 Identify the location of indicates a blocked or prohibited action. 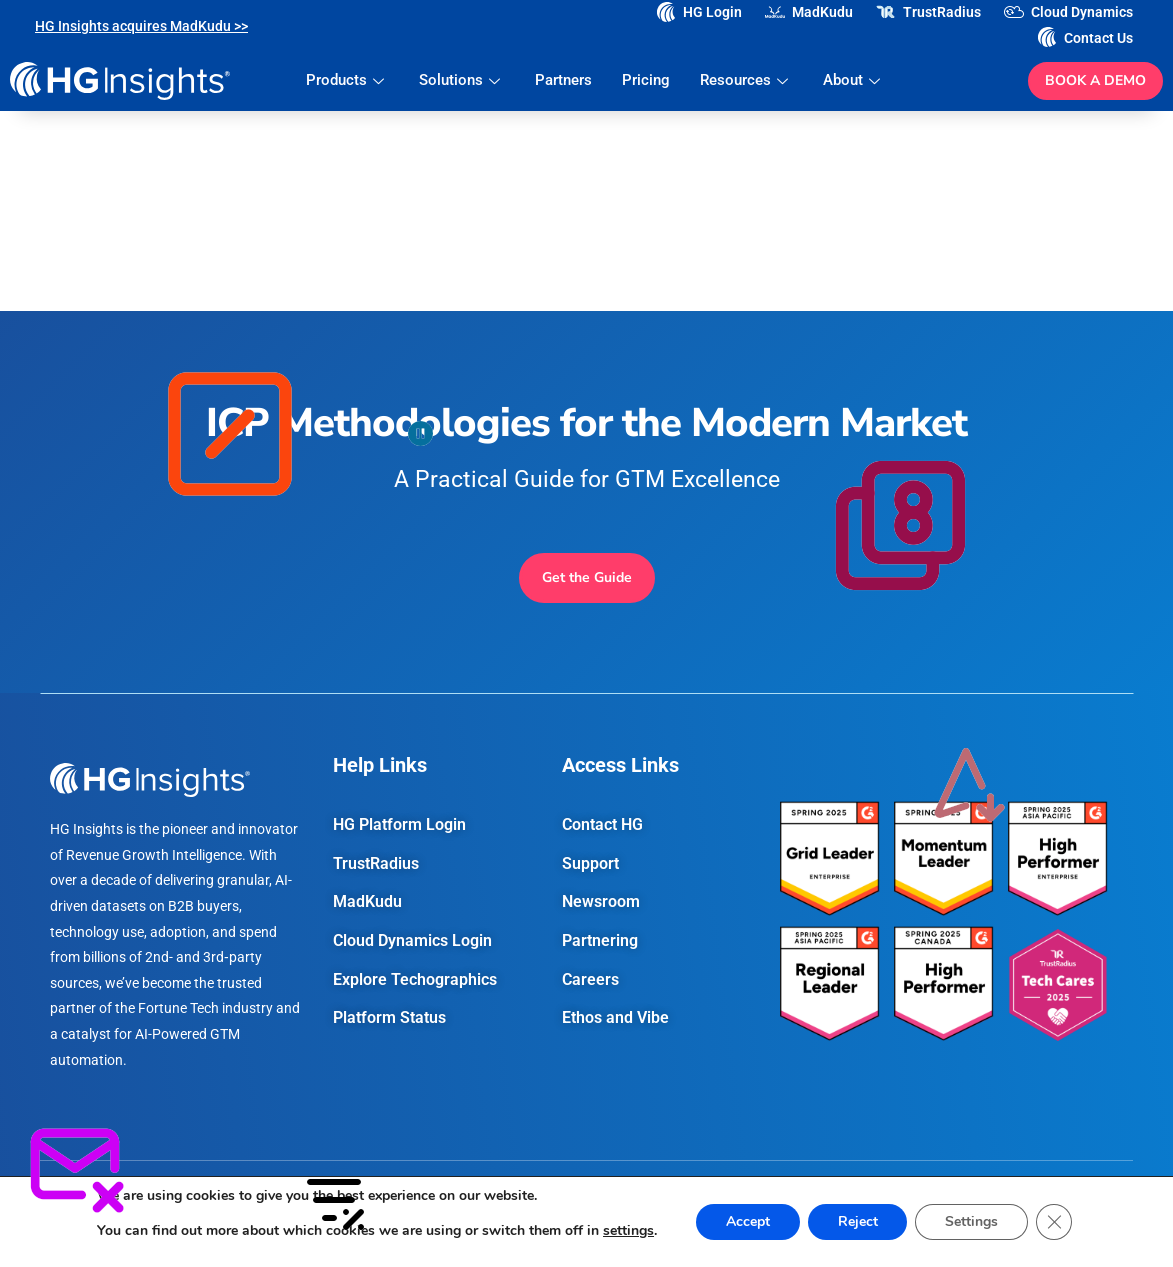
(230, 434).